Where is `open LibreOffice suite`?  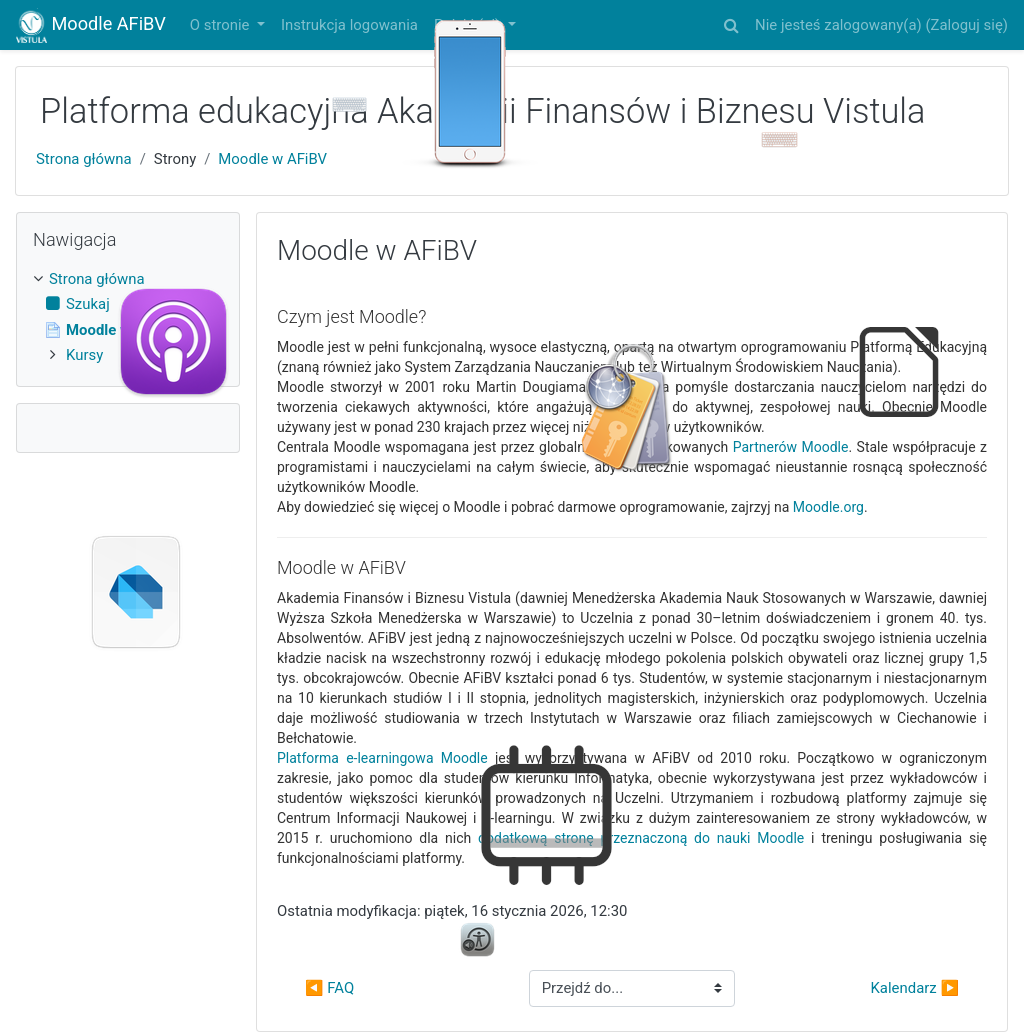 open LibreOffice suite is located at coordinates (899, 372).